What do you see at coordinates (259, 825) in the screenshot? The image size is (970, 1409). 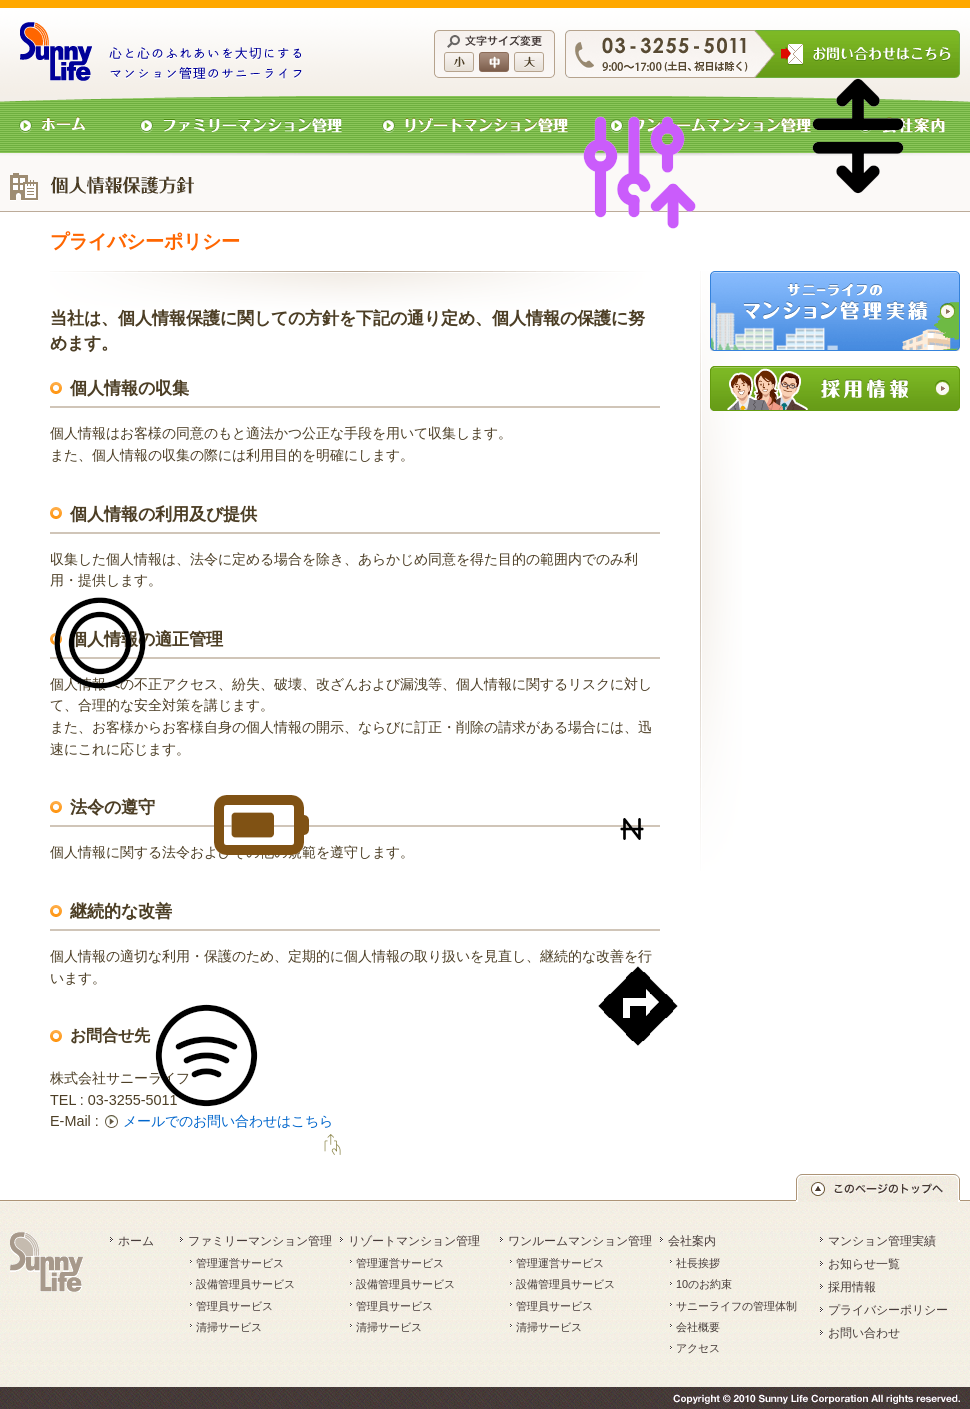 I see `indicates battery level at 75%` at bounding box center [259, 825].